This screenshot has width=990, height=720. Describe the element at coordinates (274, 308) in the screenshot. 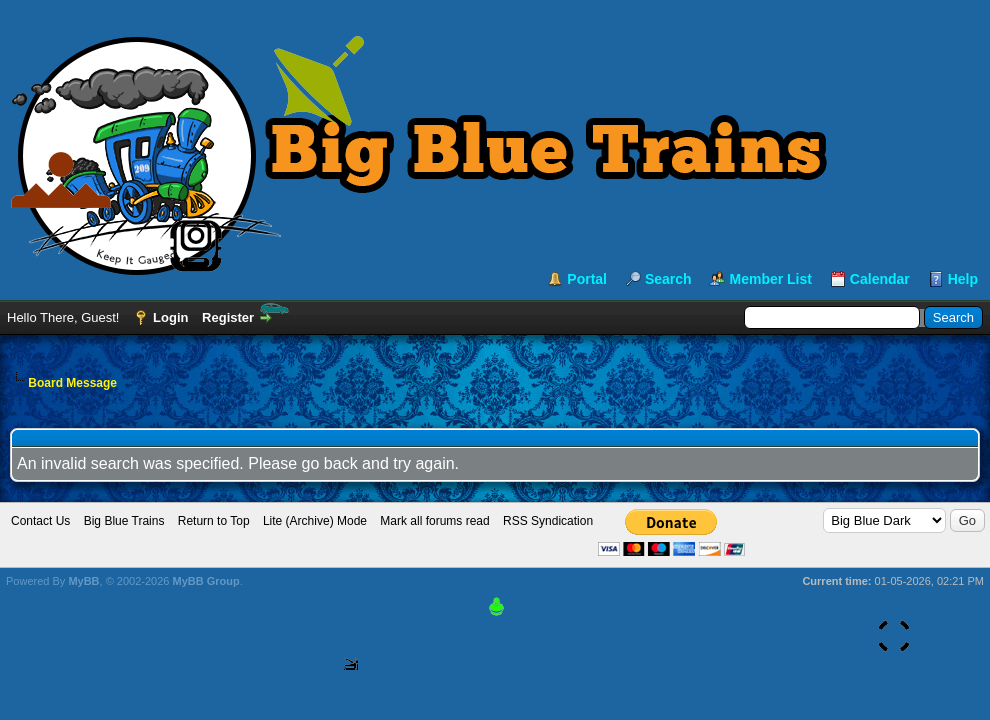

I see `select city car vehicle type` at that location.